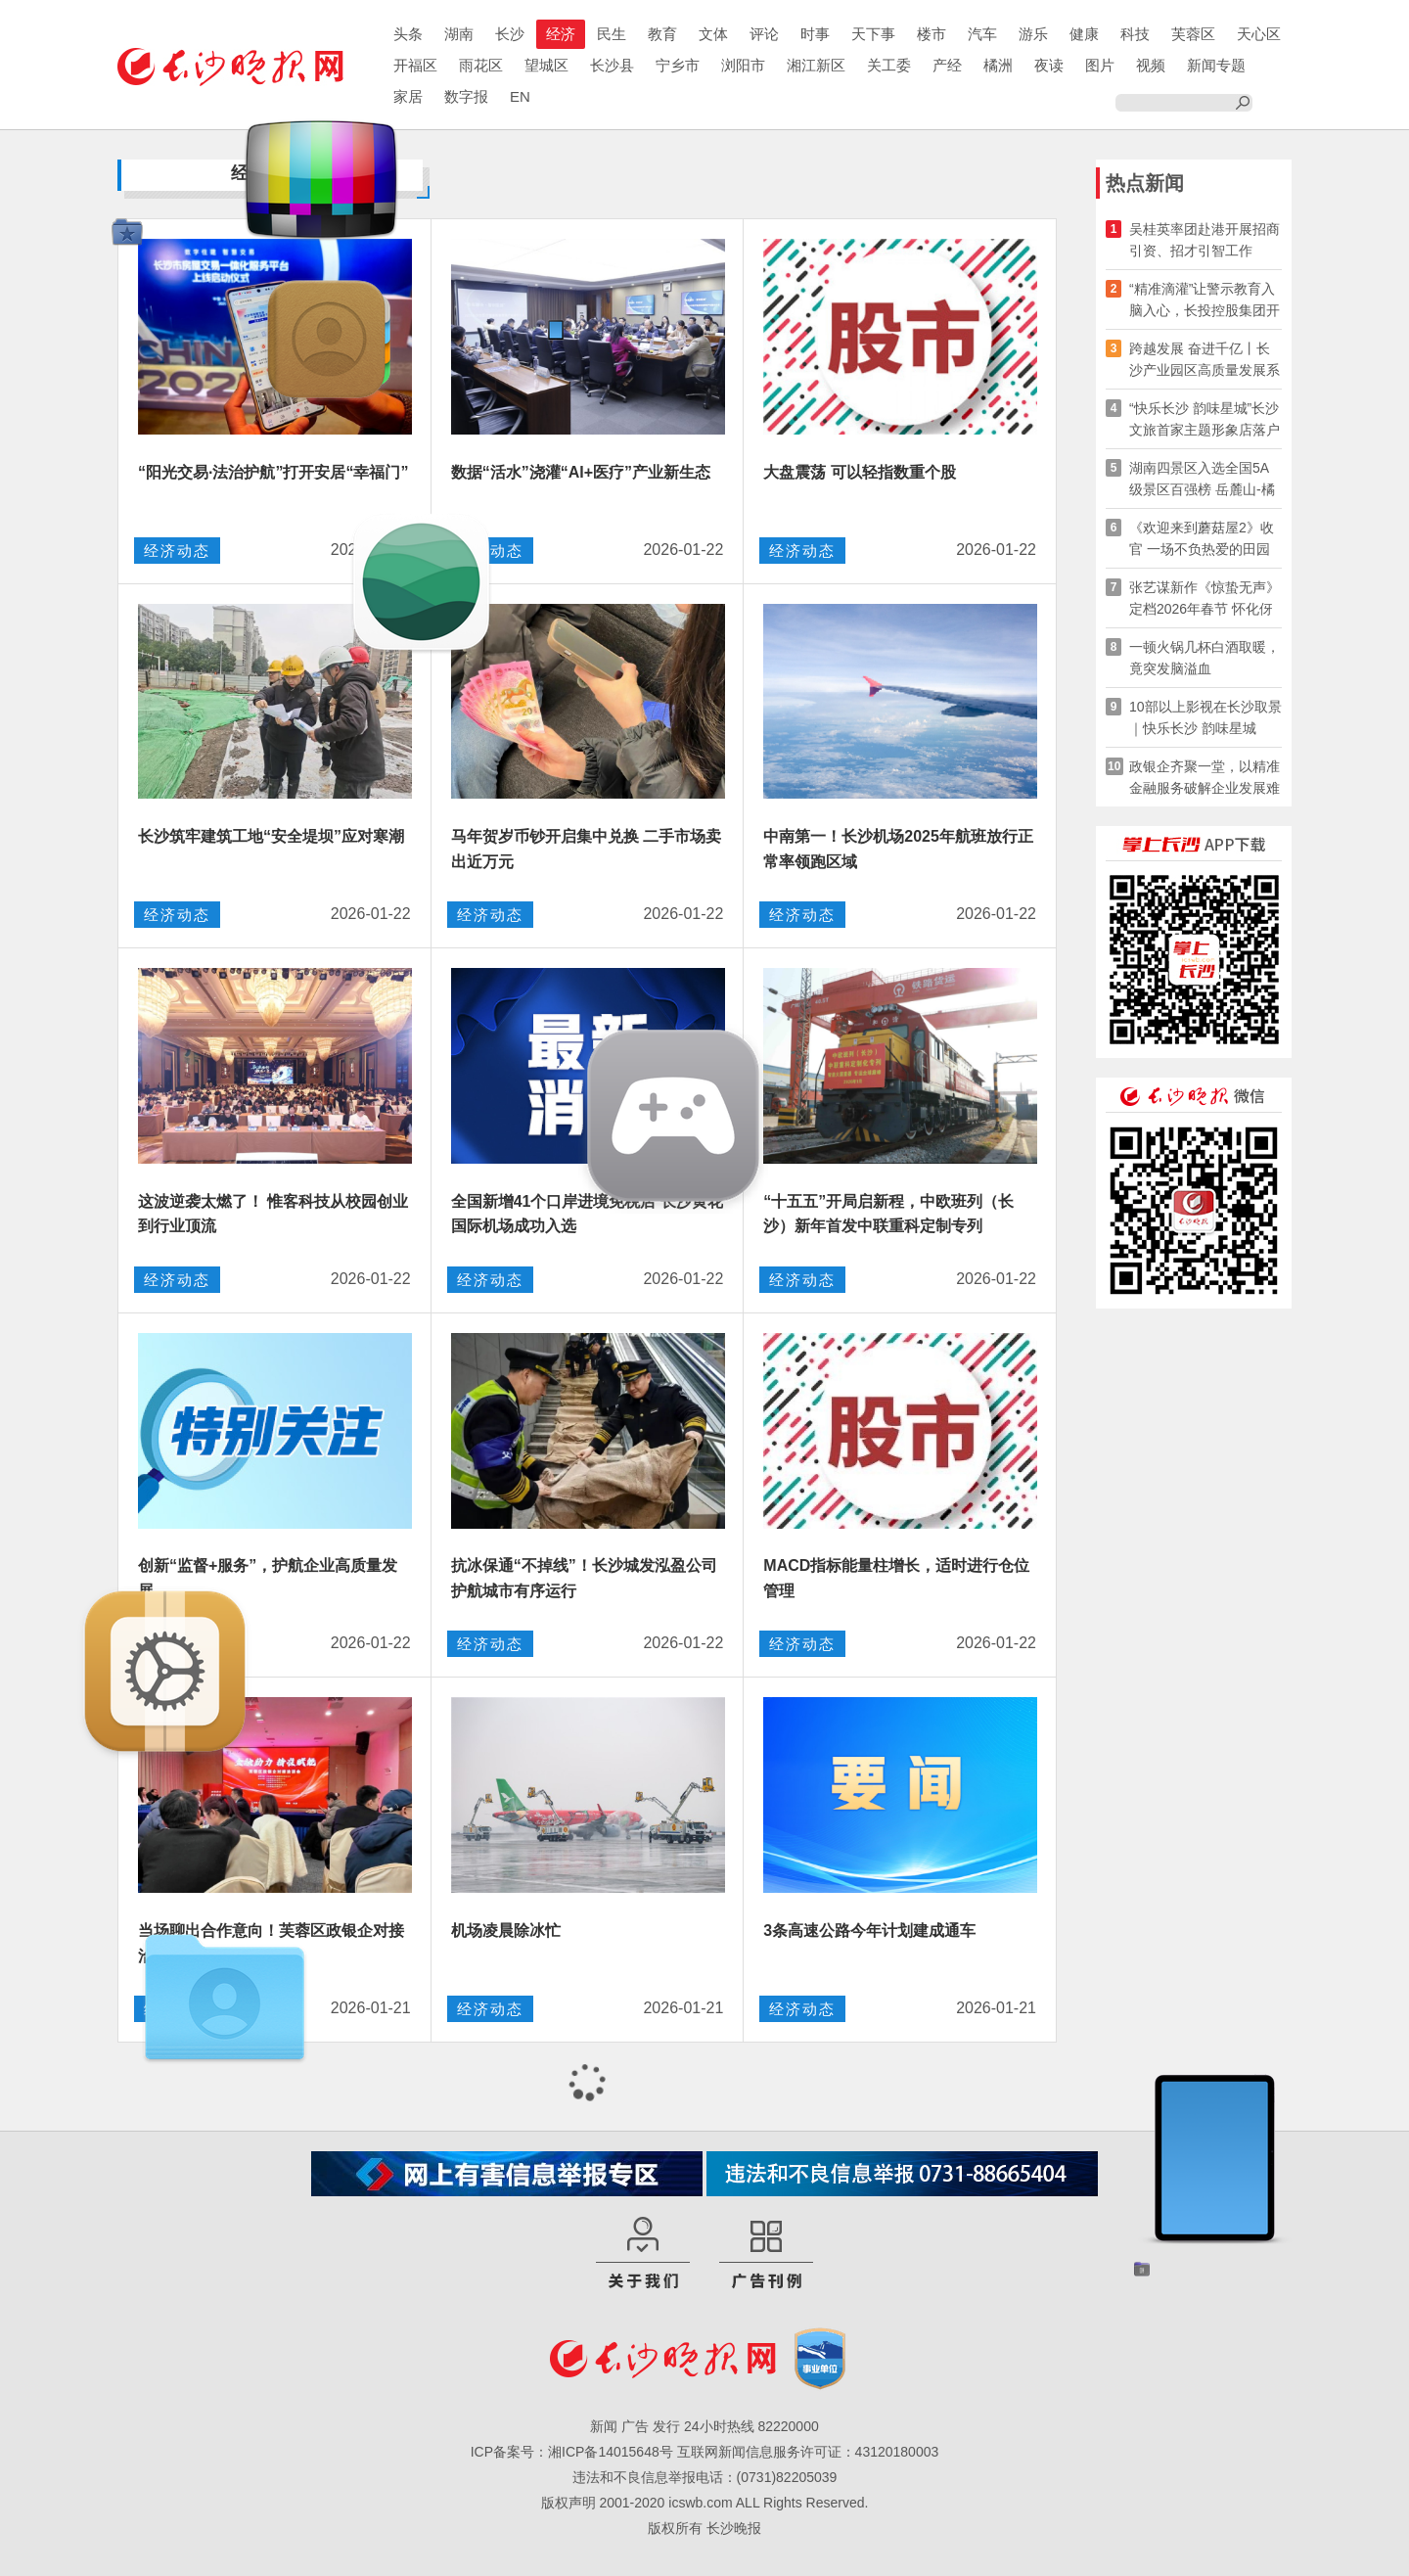  Describe the element at coordinates (127, 232) in the screenshot. I see `access your favorites folder in the media library` at that location.